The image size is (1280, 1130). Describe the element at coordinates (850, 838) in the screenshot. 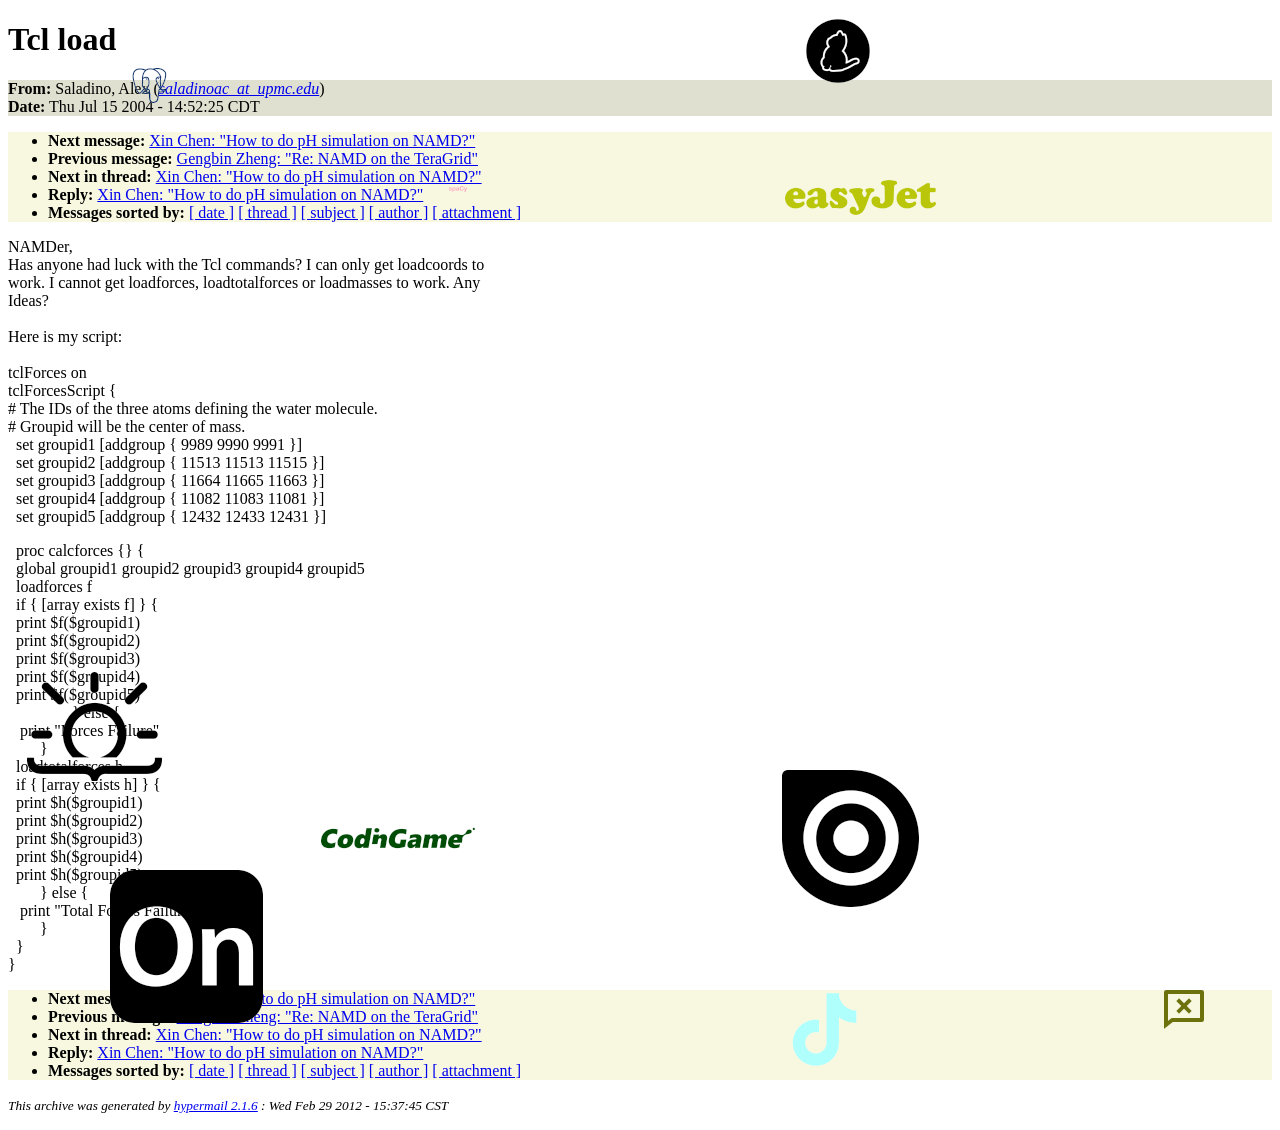

I see `open Issuu digital publishing platform` at that location.